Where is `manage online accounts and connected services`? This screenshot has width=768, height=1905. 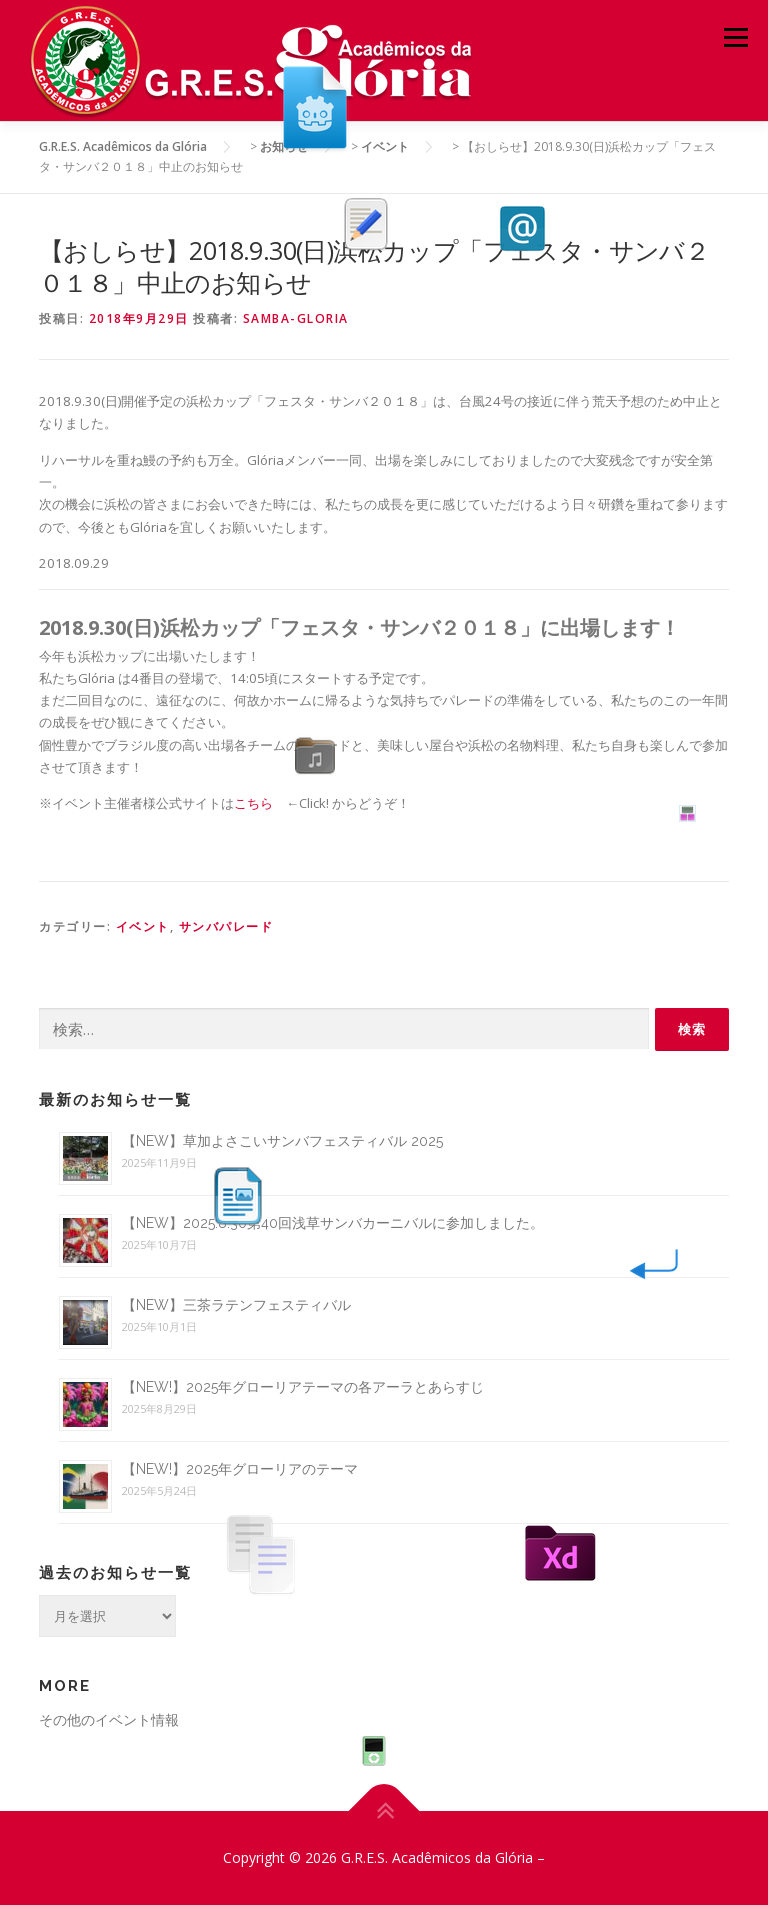
manage online accounts and connected services is located at coordinates (522, 228).